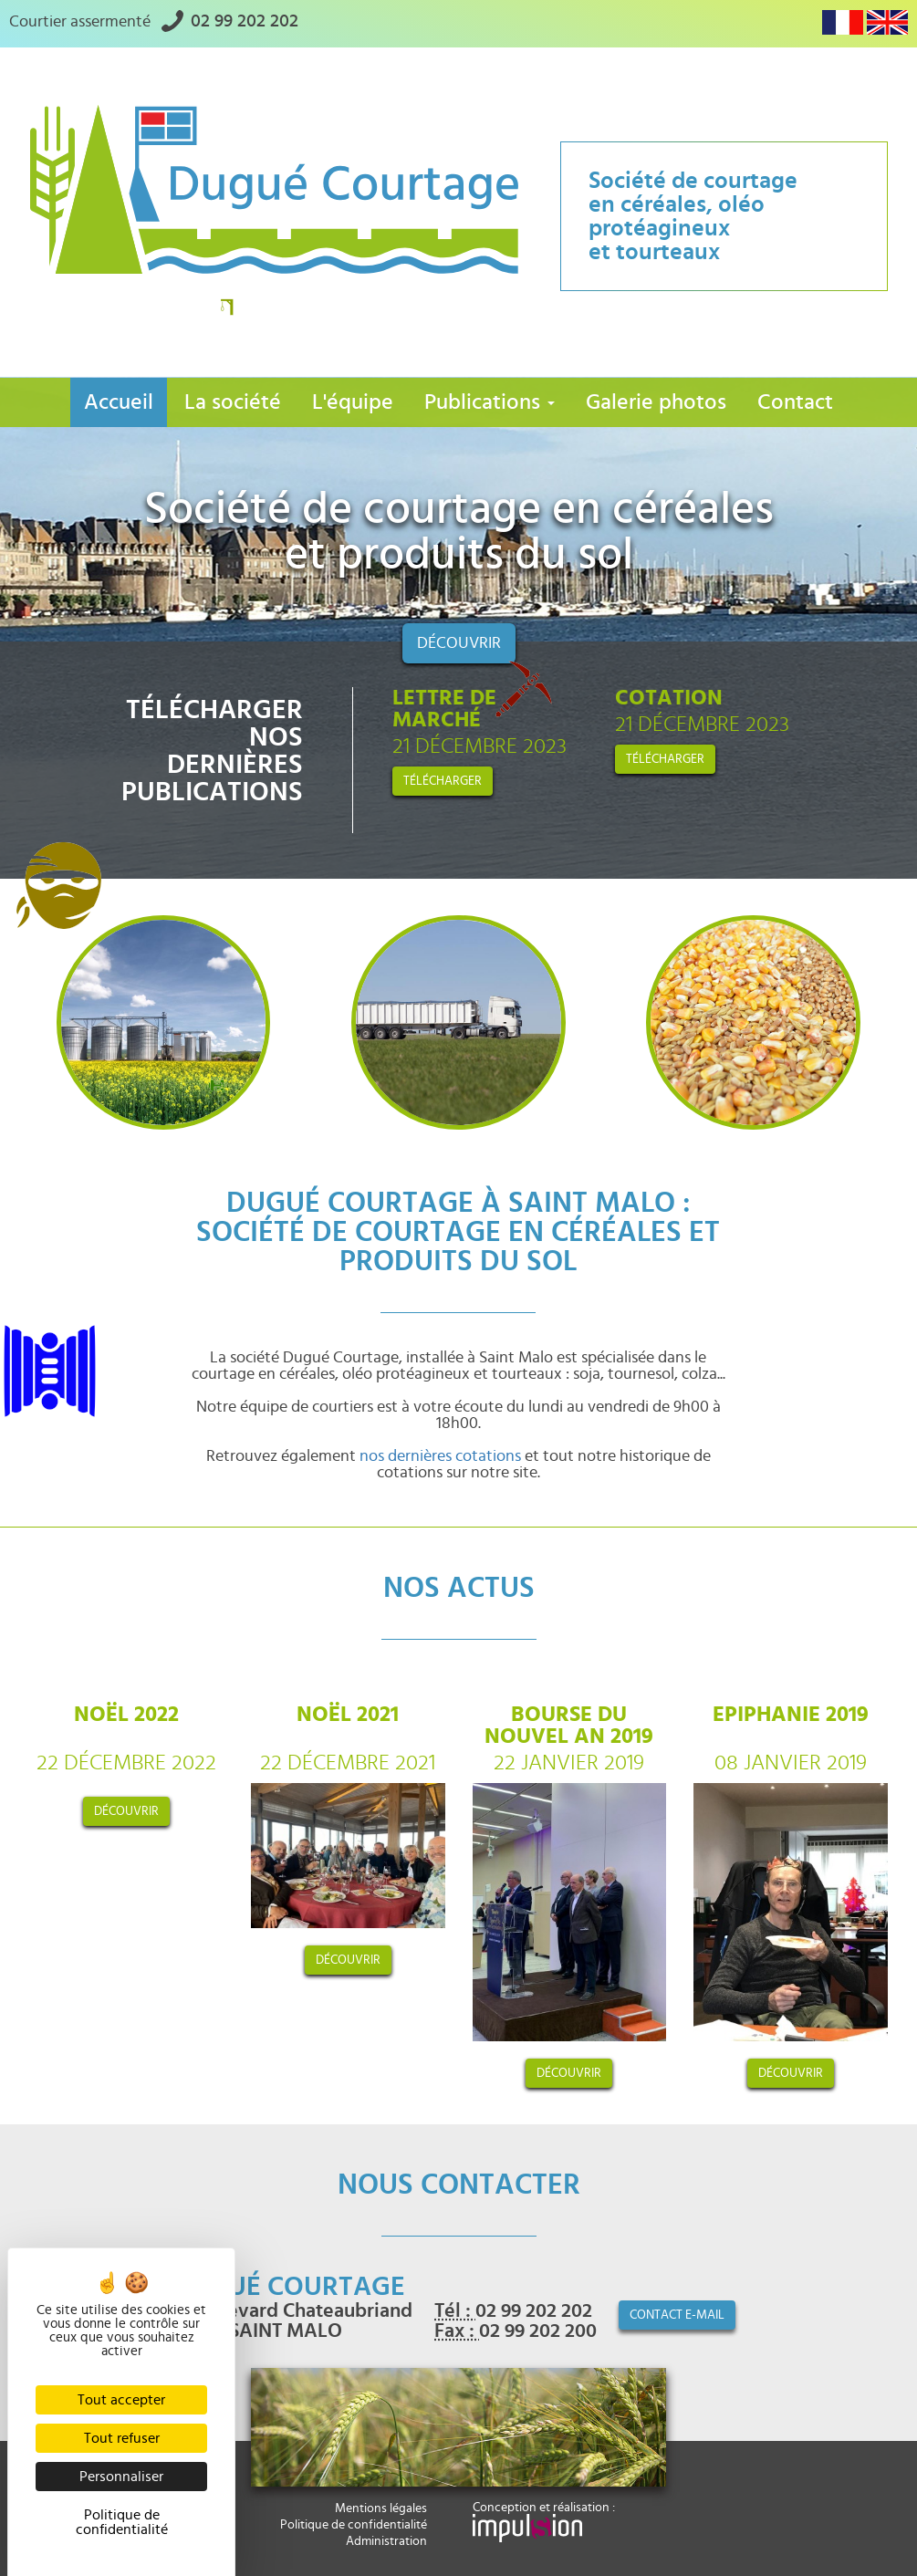 This screenshot has width=917, height=2576. I want to click on select war pick weapon in game inventory, so click(524, 689).